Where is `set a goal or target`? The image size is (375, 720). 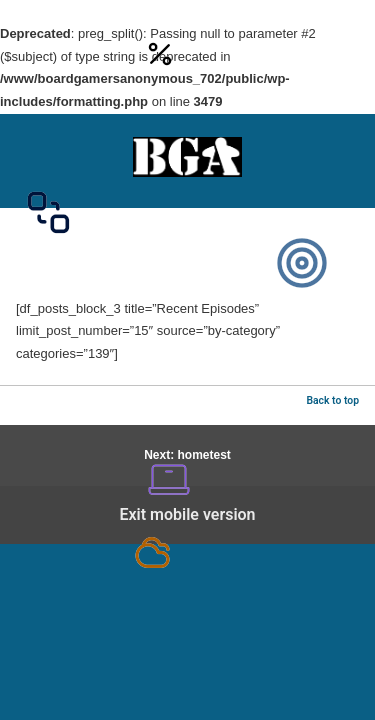
set a goal or target is located at coordinates (302, 263).